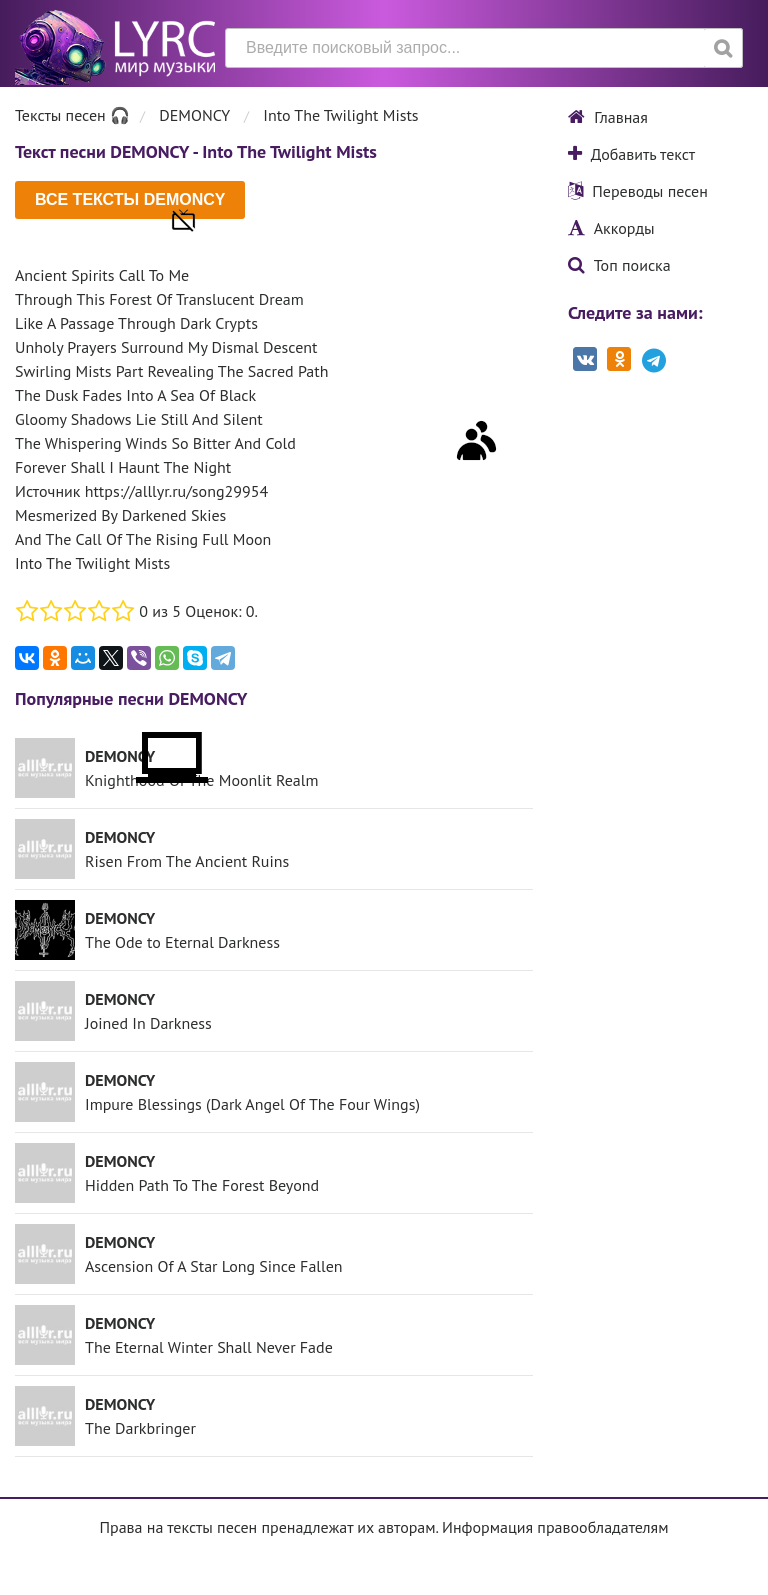 The width and height of the screenshot is (768, 1595). I want to click on tv or display is currently off or unavailable, so click(183, 220).